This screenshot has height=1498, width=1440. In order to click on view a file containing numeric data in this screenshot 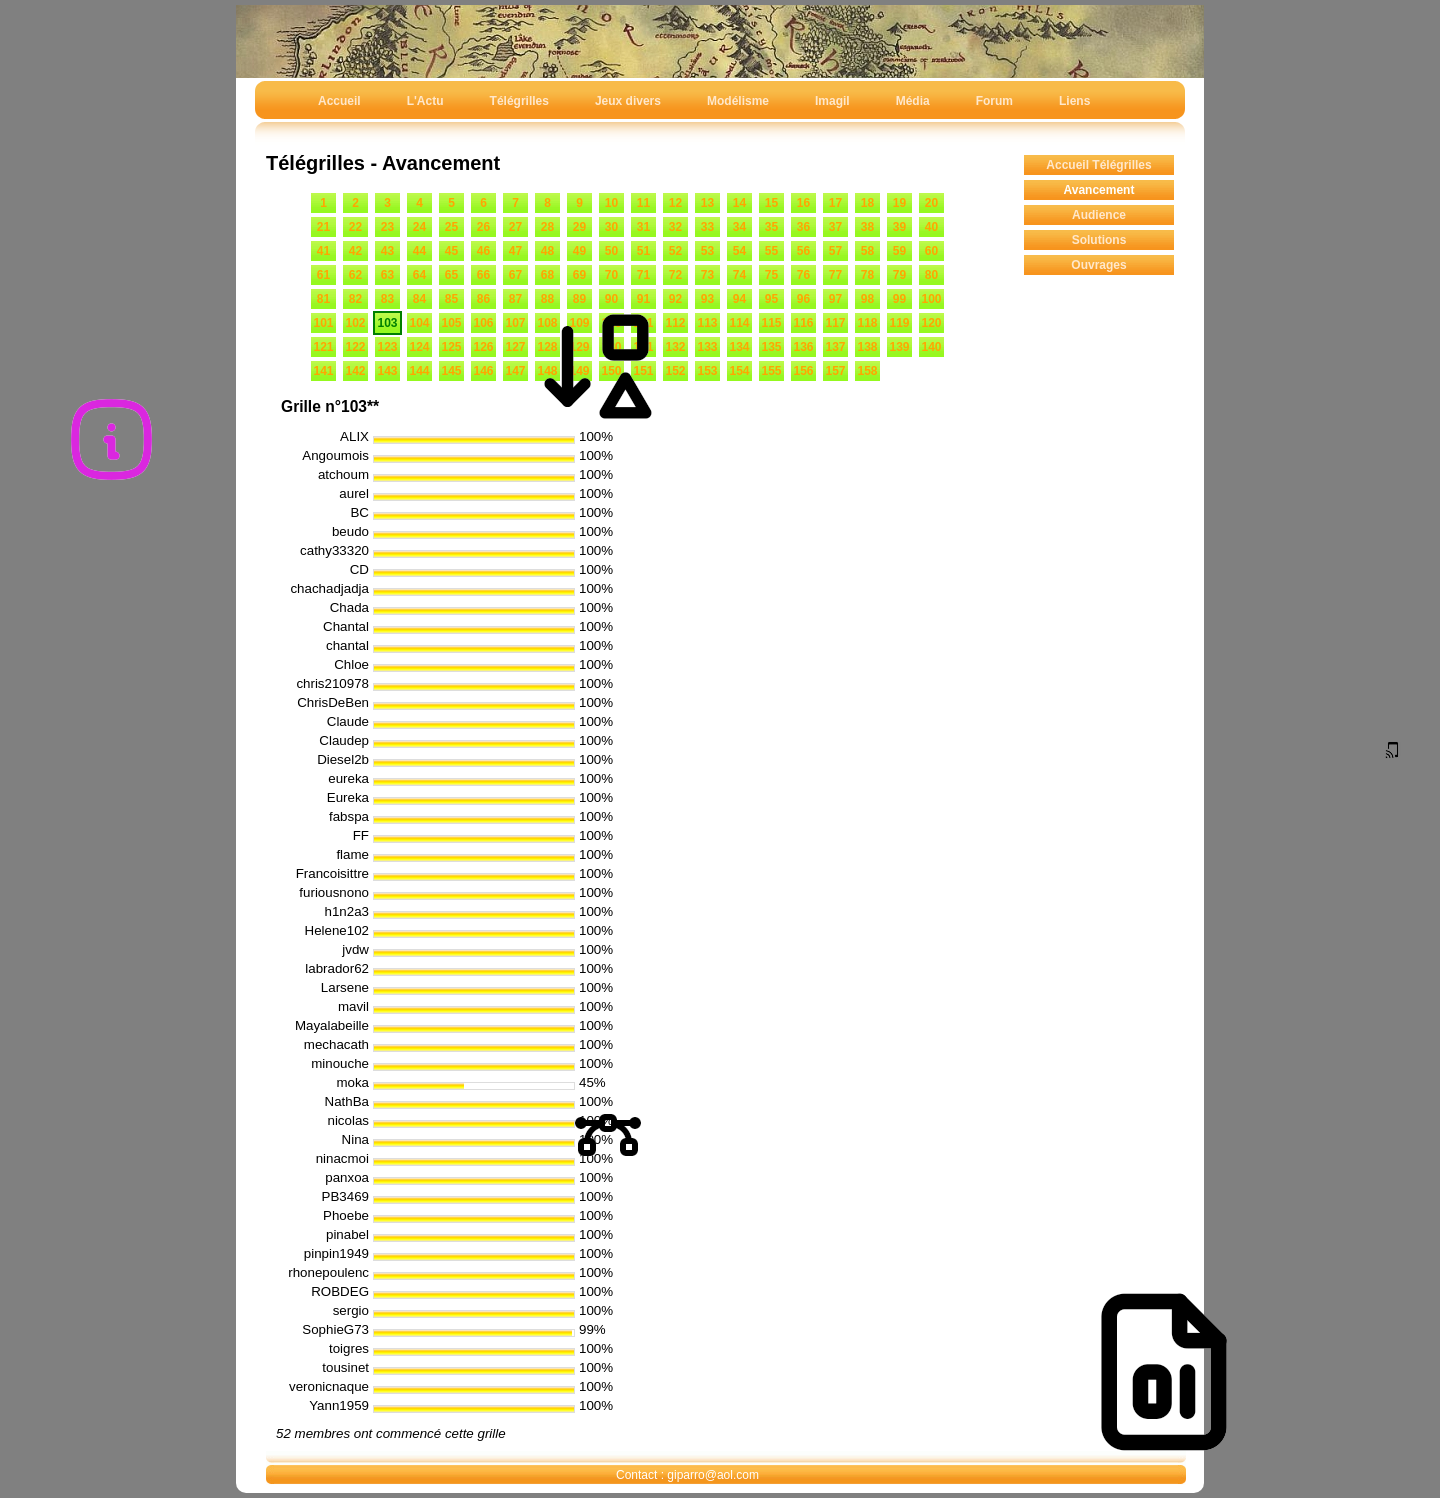, I will do `click(1164, 1372)`.